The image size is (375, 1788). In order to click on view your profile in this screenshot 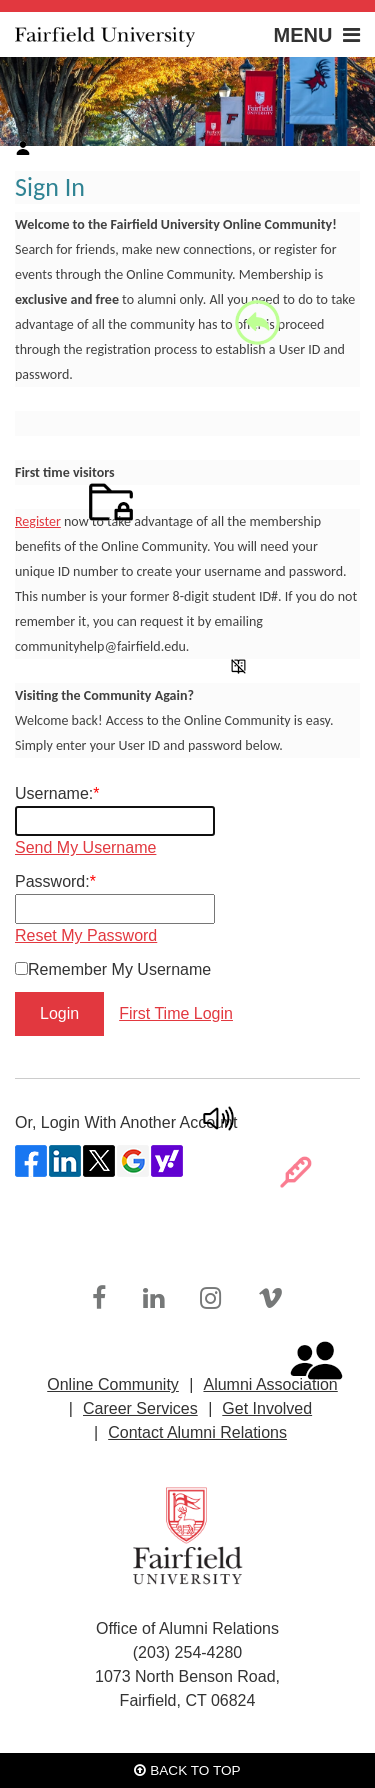, I will do `click(23, 148)`.